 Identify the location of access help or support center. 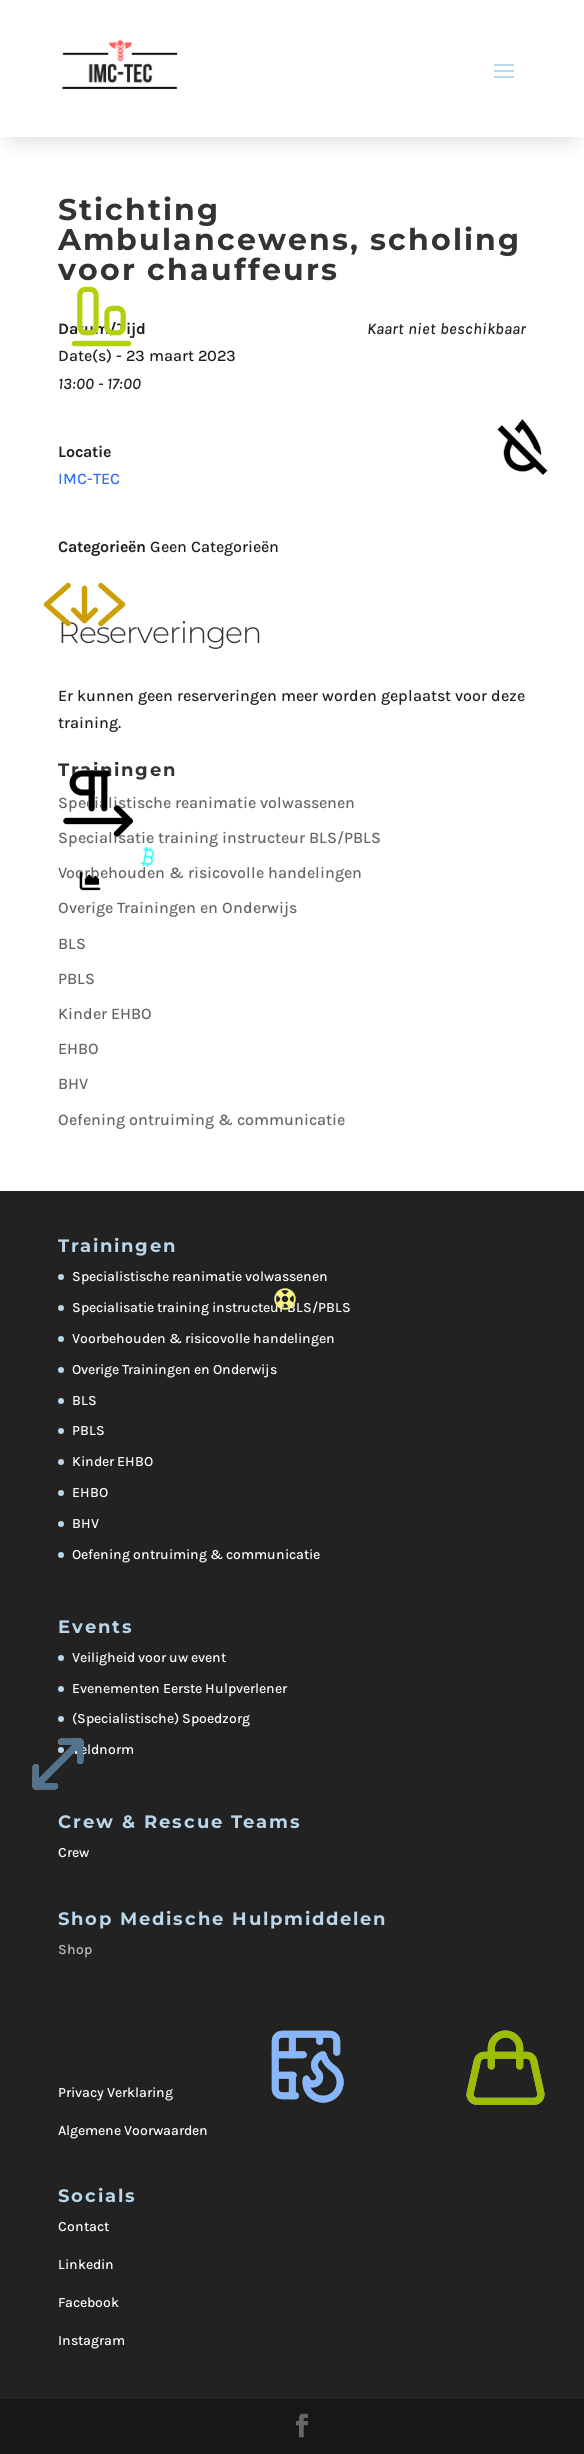
(285, 1299).